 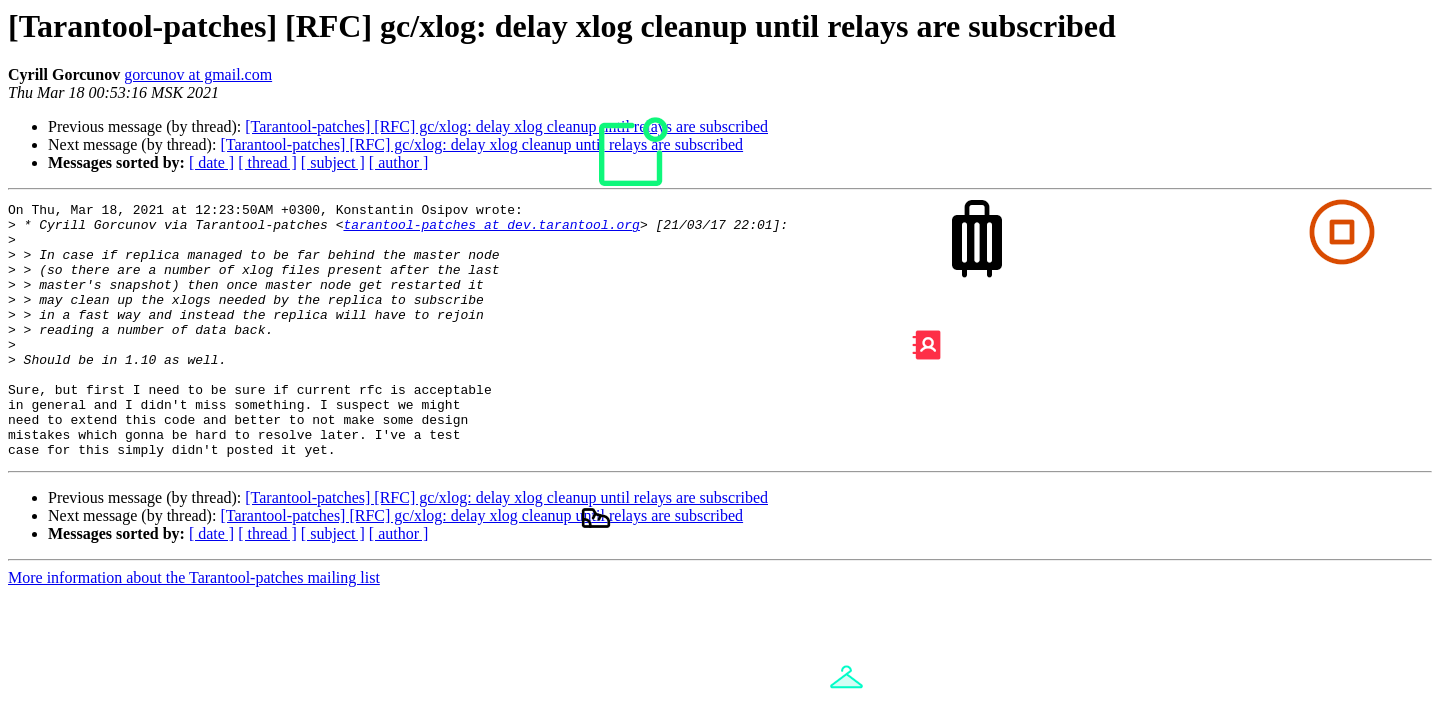 What do you see at coordinates (977, 240) in the screenshot?
I see `access travel or trip planning features` at bounding box center [977, 240].